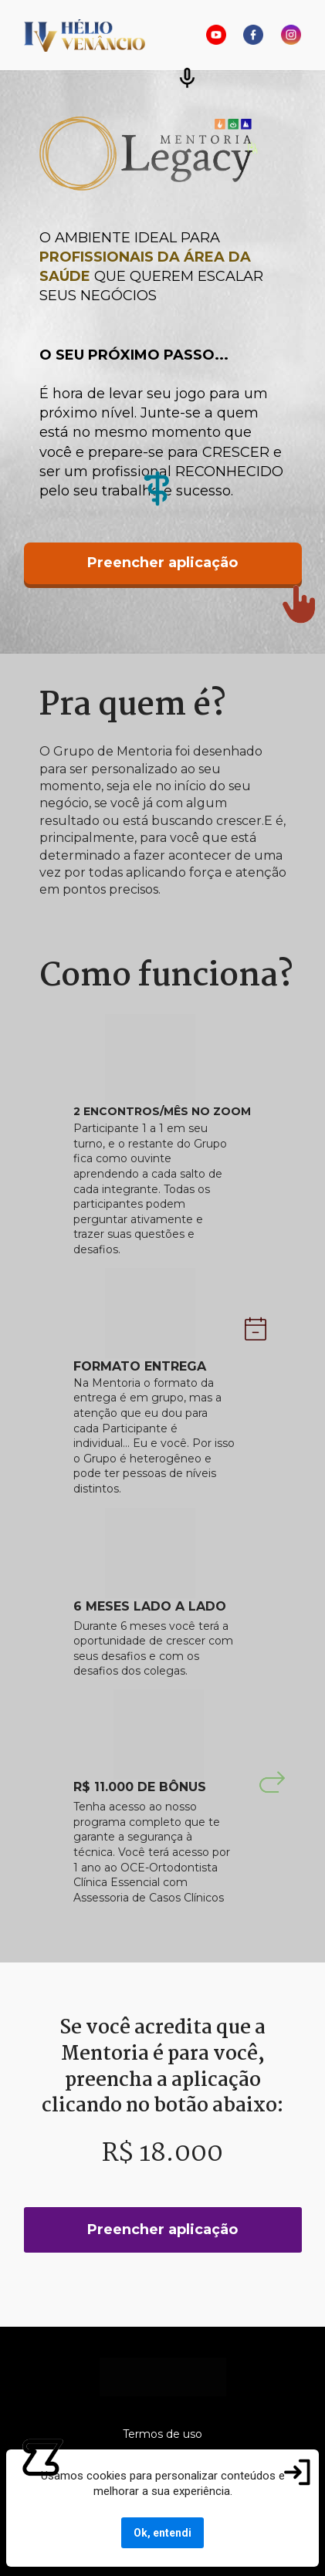 The width and height of the screenshot is (325, 2576). I want to click on tap or click to interact, so click(299, 604).